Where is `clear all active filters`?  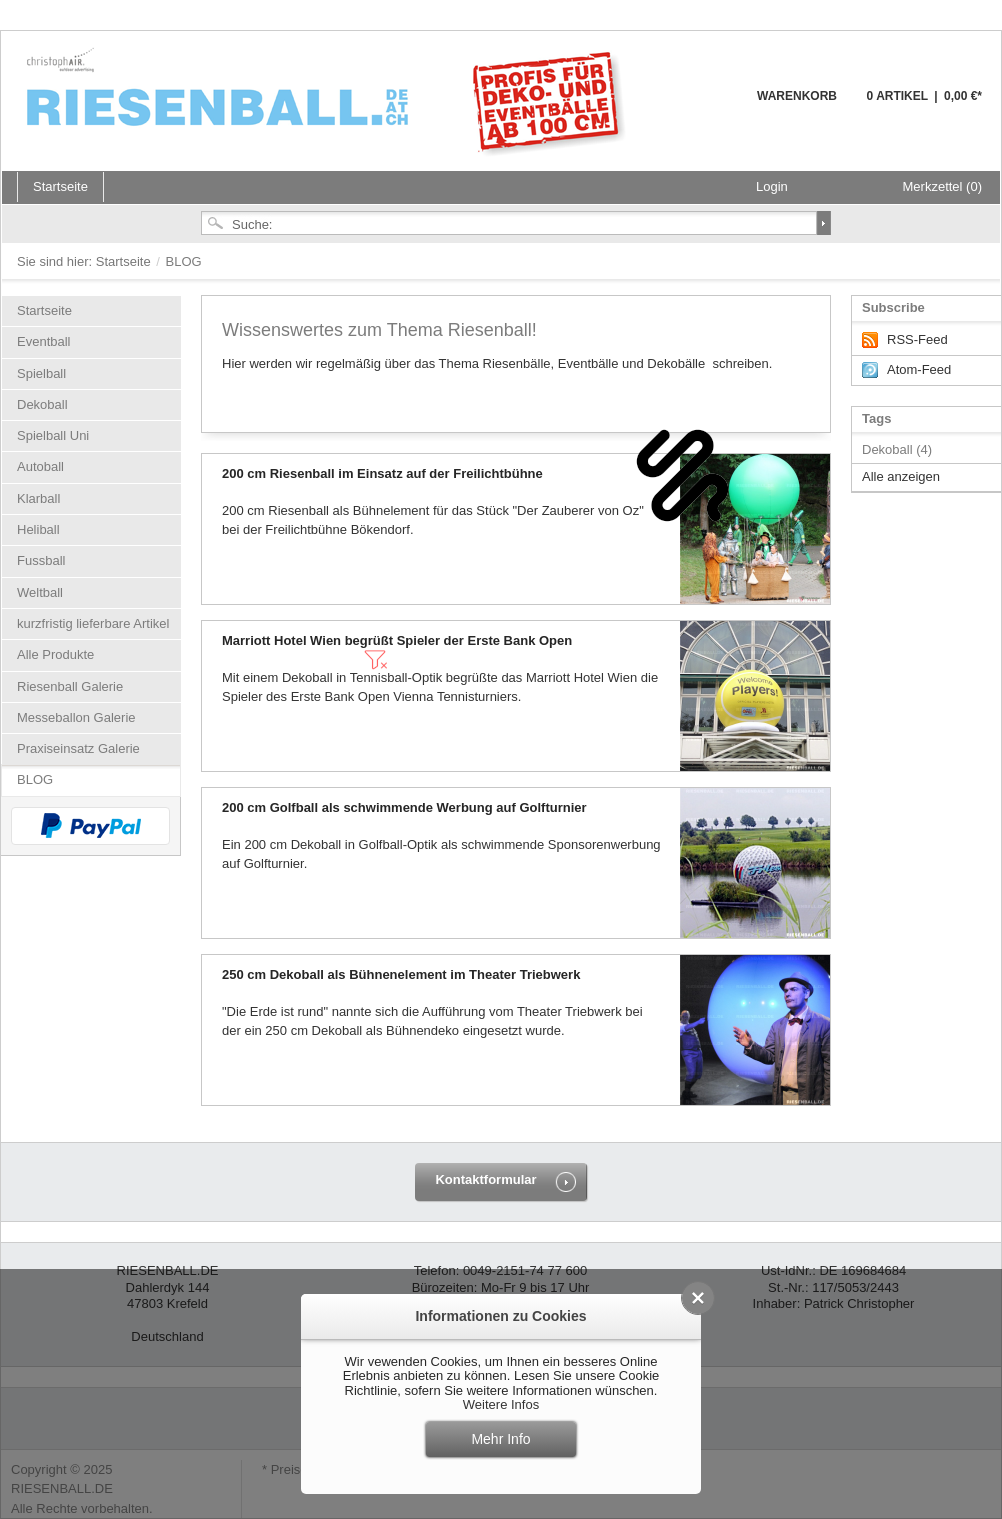 clear all active filters is located at coordinates (375, 659).